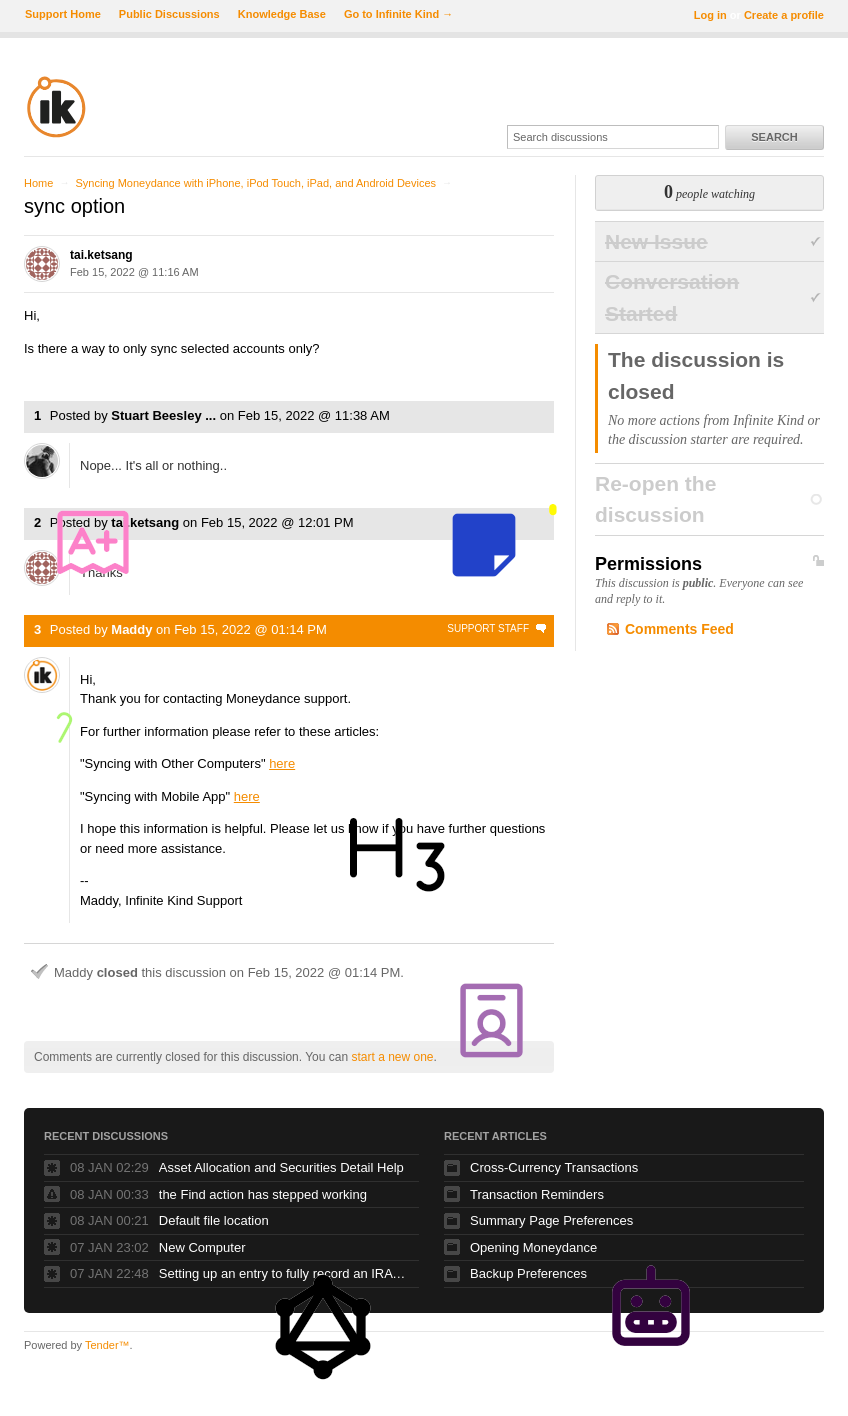  I want to click on access AI assistant or chatbot, so click(651, 1310).